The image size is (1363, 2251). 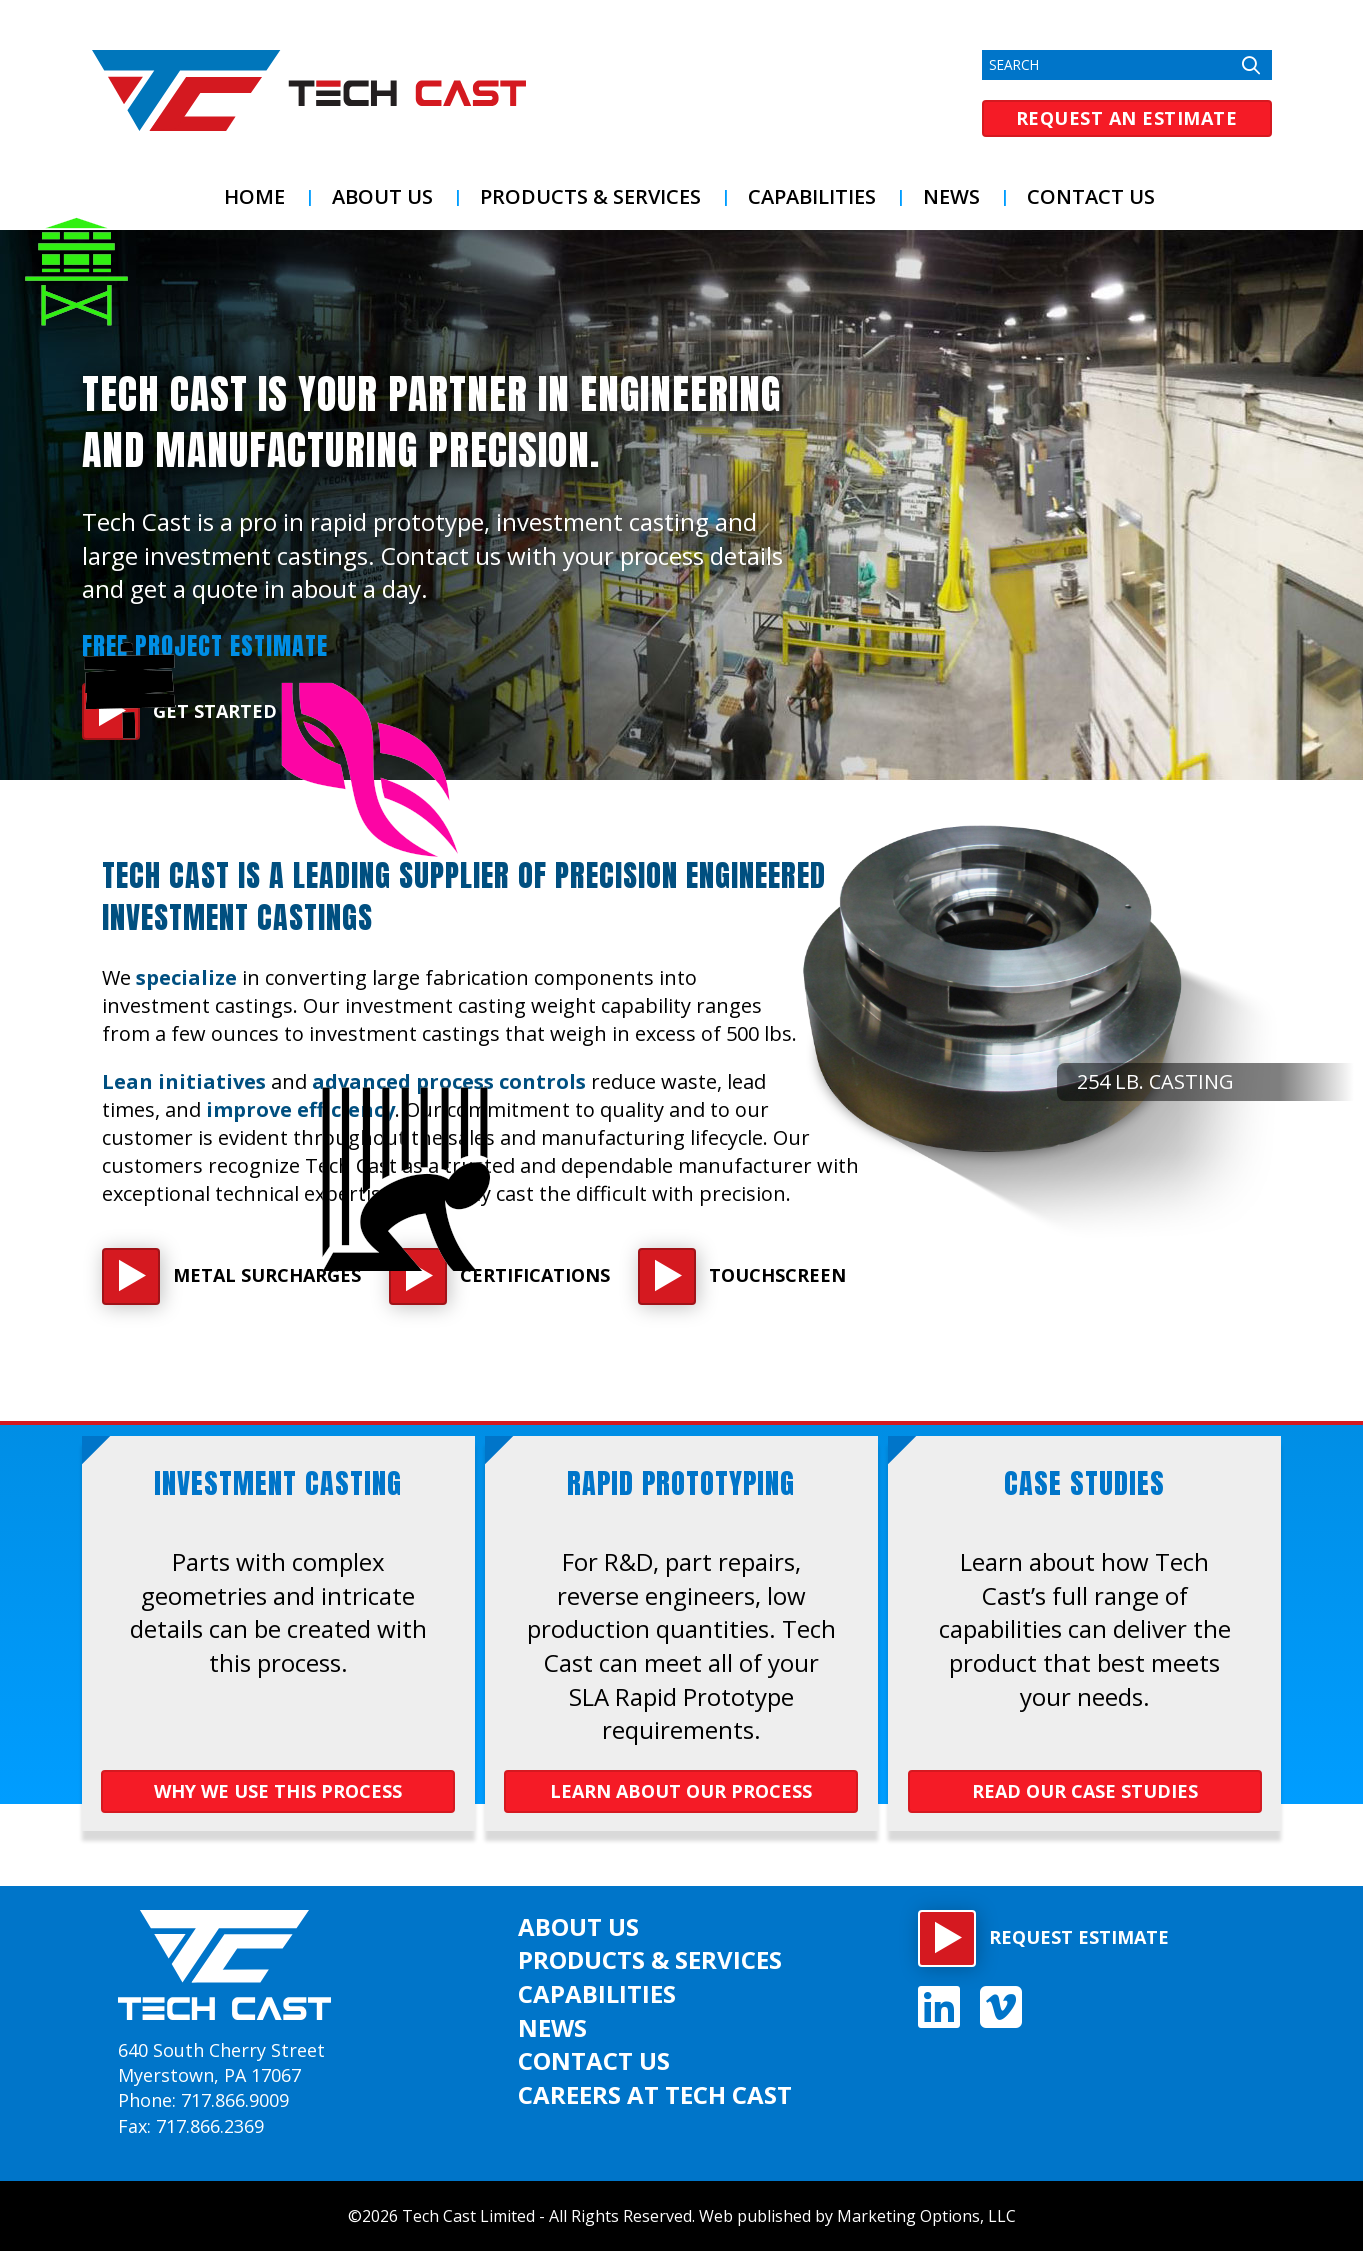 What do you see at coordinates (76, 270) in the screenshot?
I see `indicates a water tower landmark or structure` at bounding box center [76, 270].